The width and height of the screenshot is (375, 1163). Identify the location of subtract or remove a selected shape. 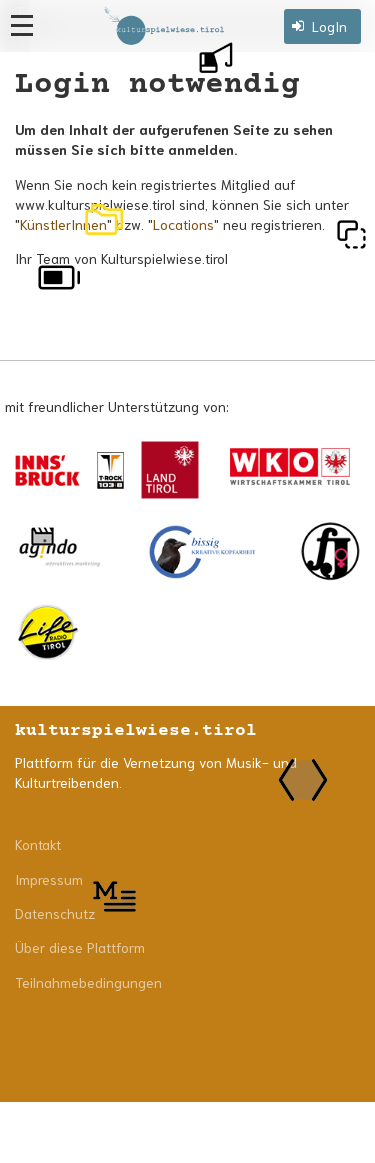
(351, 234).